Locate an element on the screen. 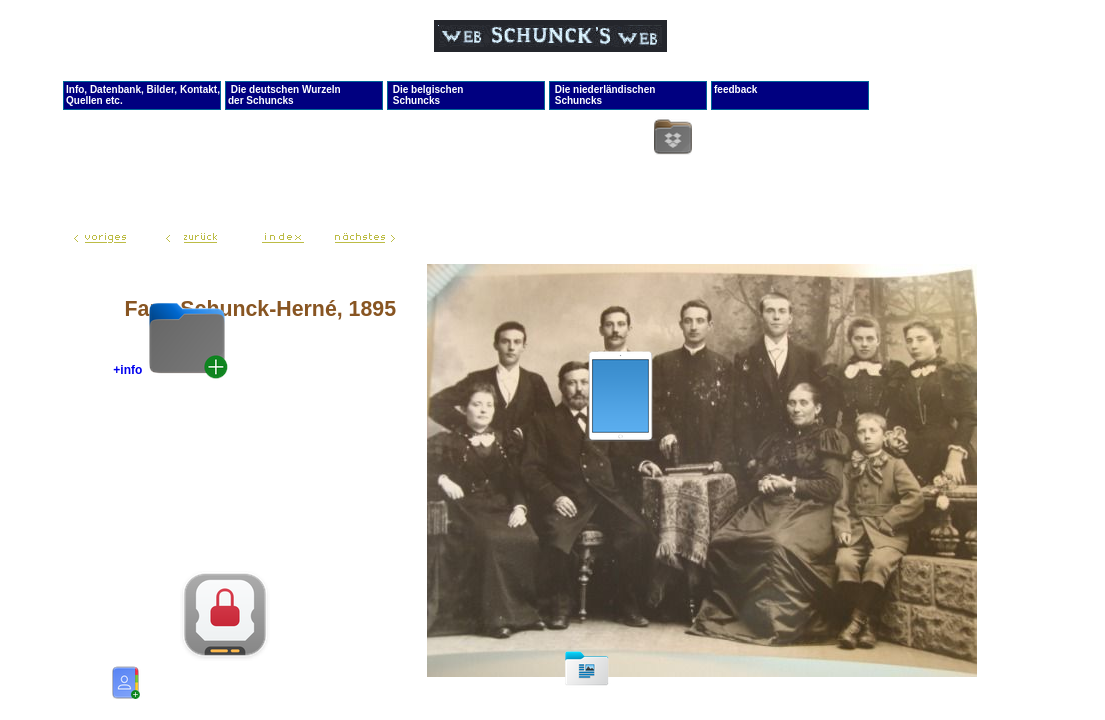 Image resolution: width=1105 pixels, height=720 pixels. open folder containing LibreOffice Writer documents is located at coordinates (586, 669).